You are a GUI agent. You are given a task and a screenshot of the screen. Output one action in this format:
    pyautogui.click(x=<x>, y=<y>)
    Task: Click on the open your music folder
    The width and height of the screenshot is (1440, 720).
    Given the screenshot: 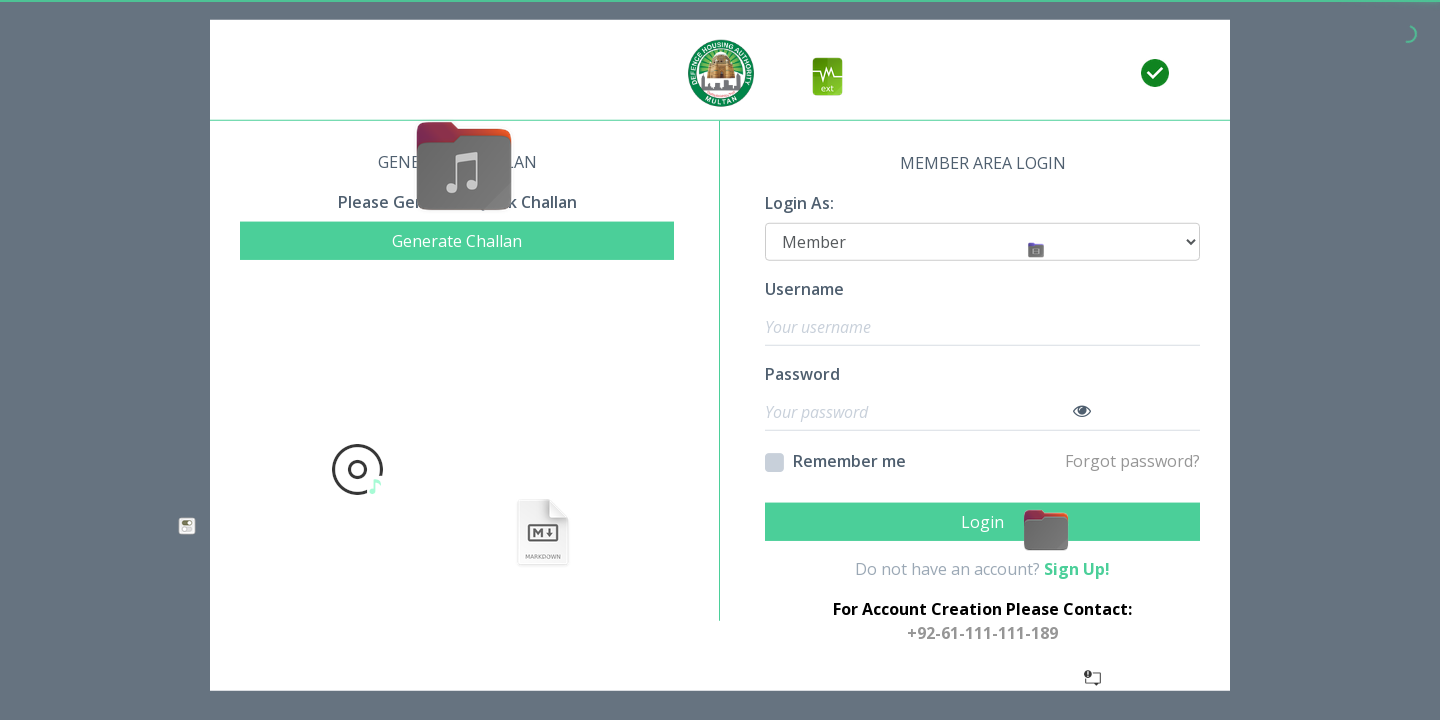 What is the action you would take?
    pyautogui.click(x=464, y=166)
    